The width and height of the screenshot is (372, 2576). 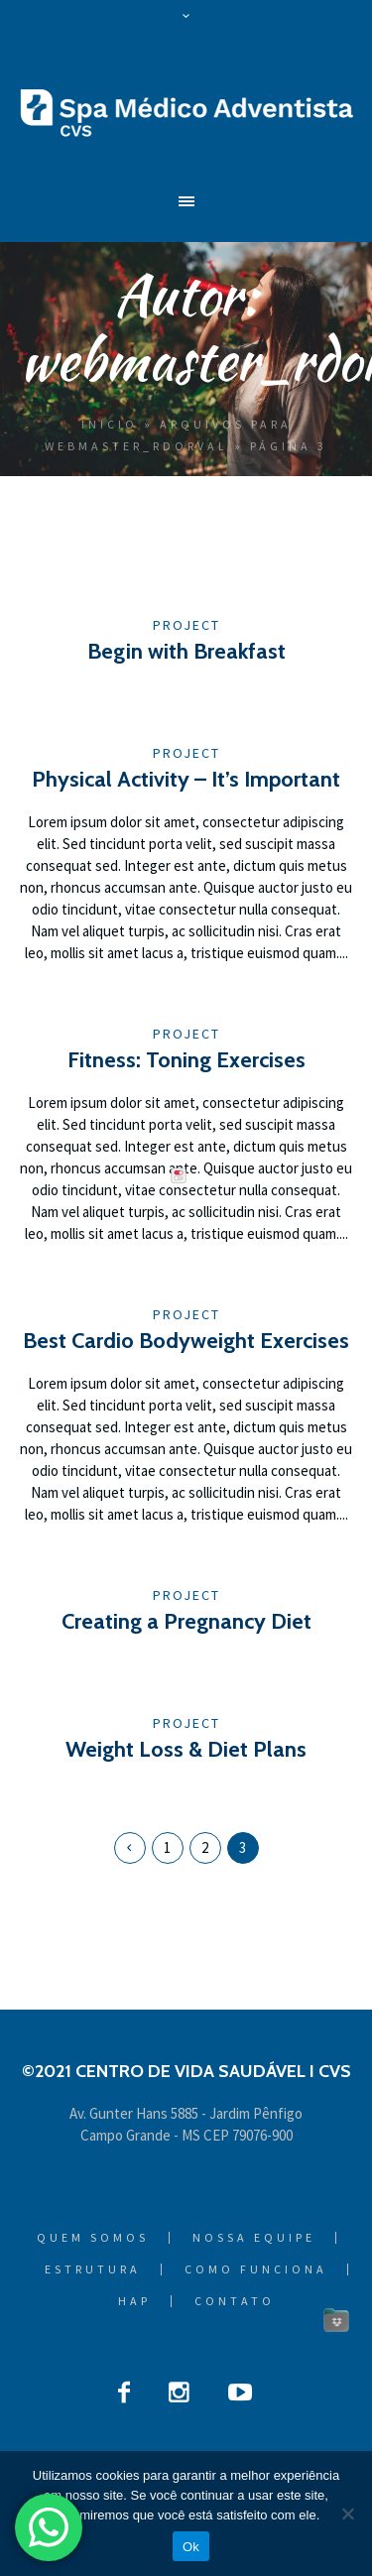 What do you see at coordinates (336, 2320) in the screenshot?
I see `open your Dropbox synced folder` at bounding box center [336, 2320].